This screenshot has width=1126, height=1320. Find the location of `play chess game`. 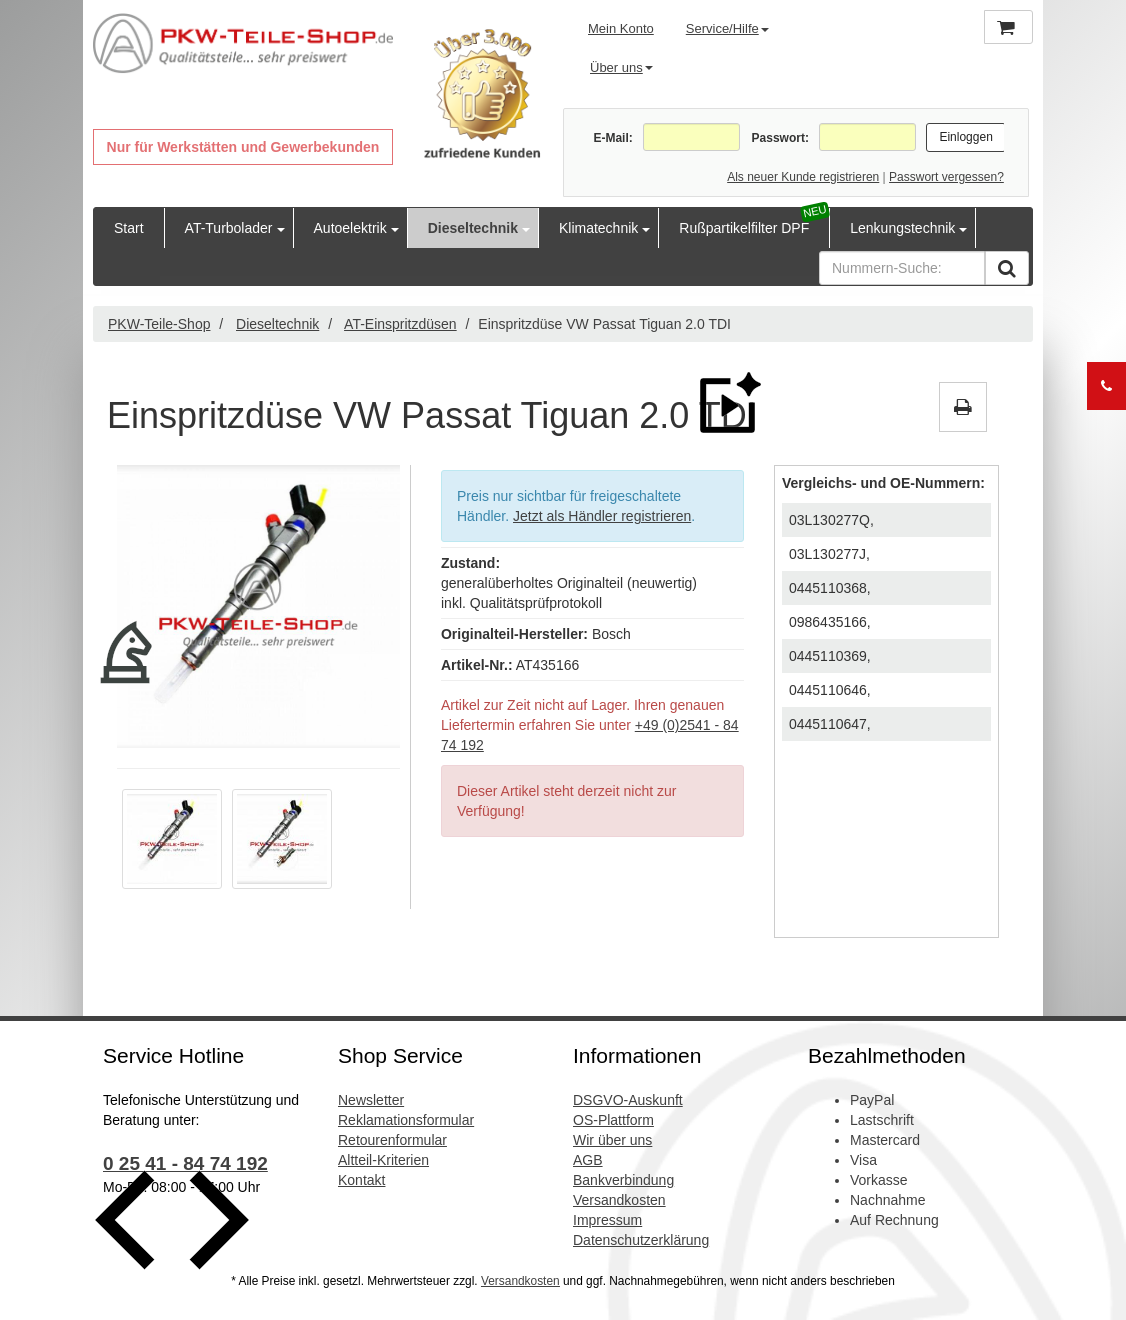

play chess game is located at coordinates (126, 654).